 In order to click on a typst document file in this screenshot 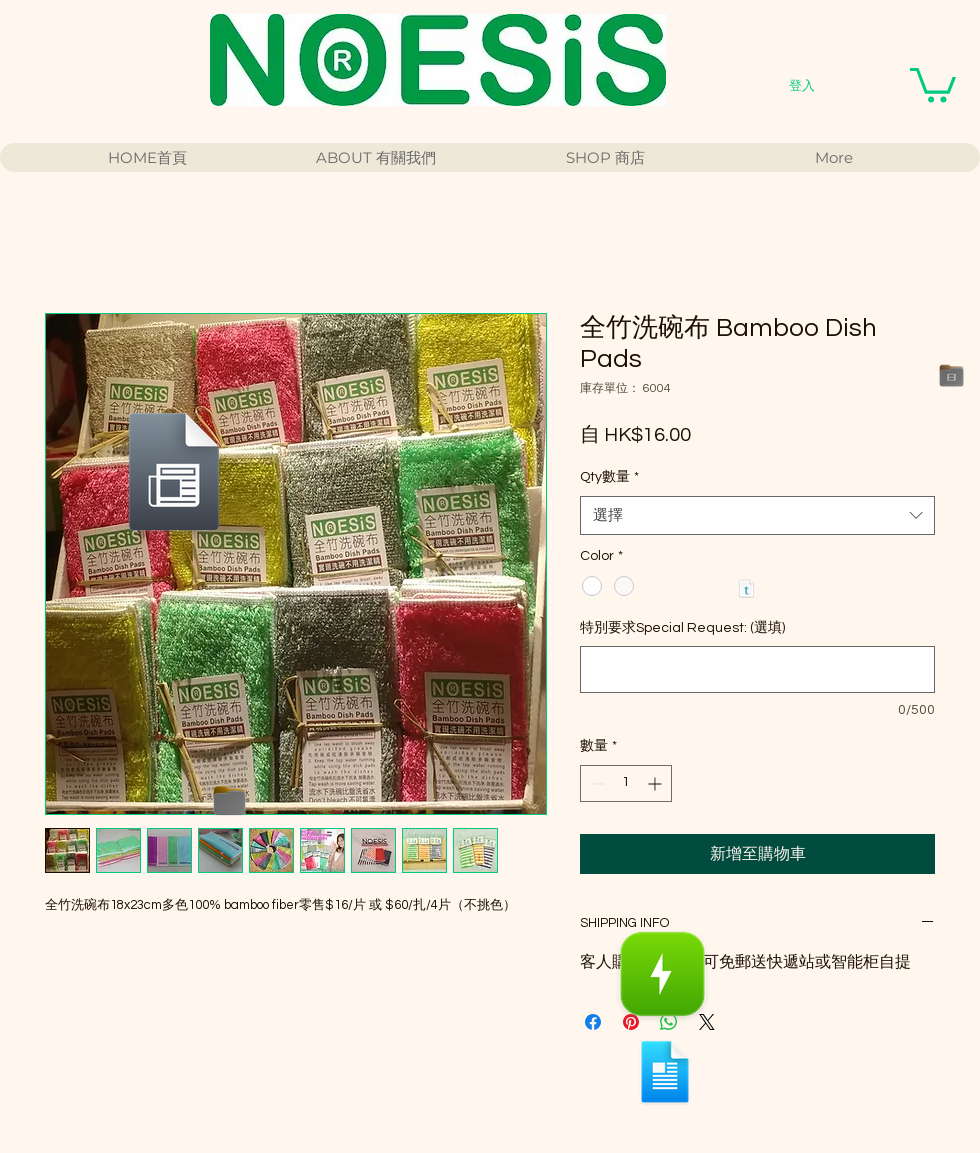, I will do `click(746, 588)`.